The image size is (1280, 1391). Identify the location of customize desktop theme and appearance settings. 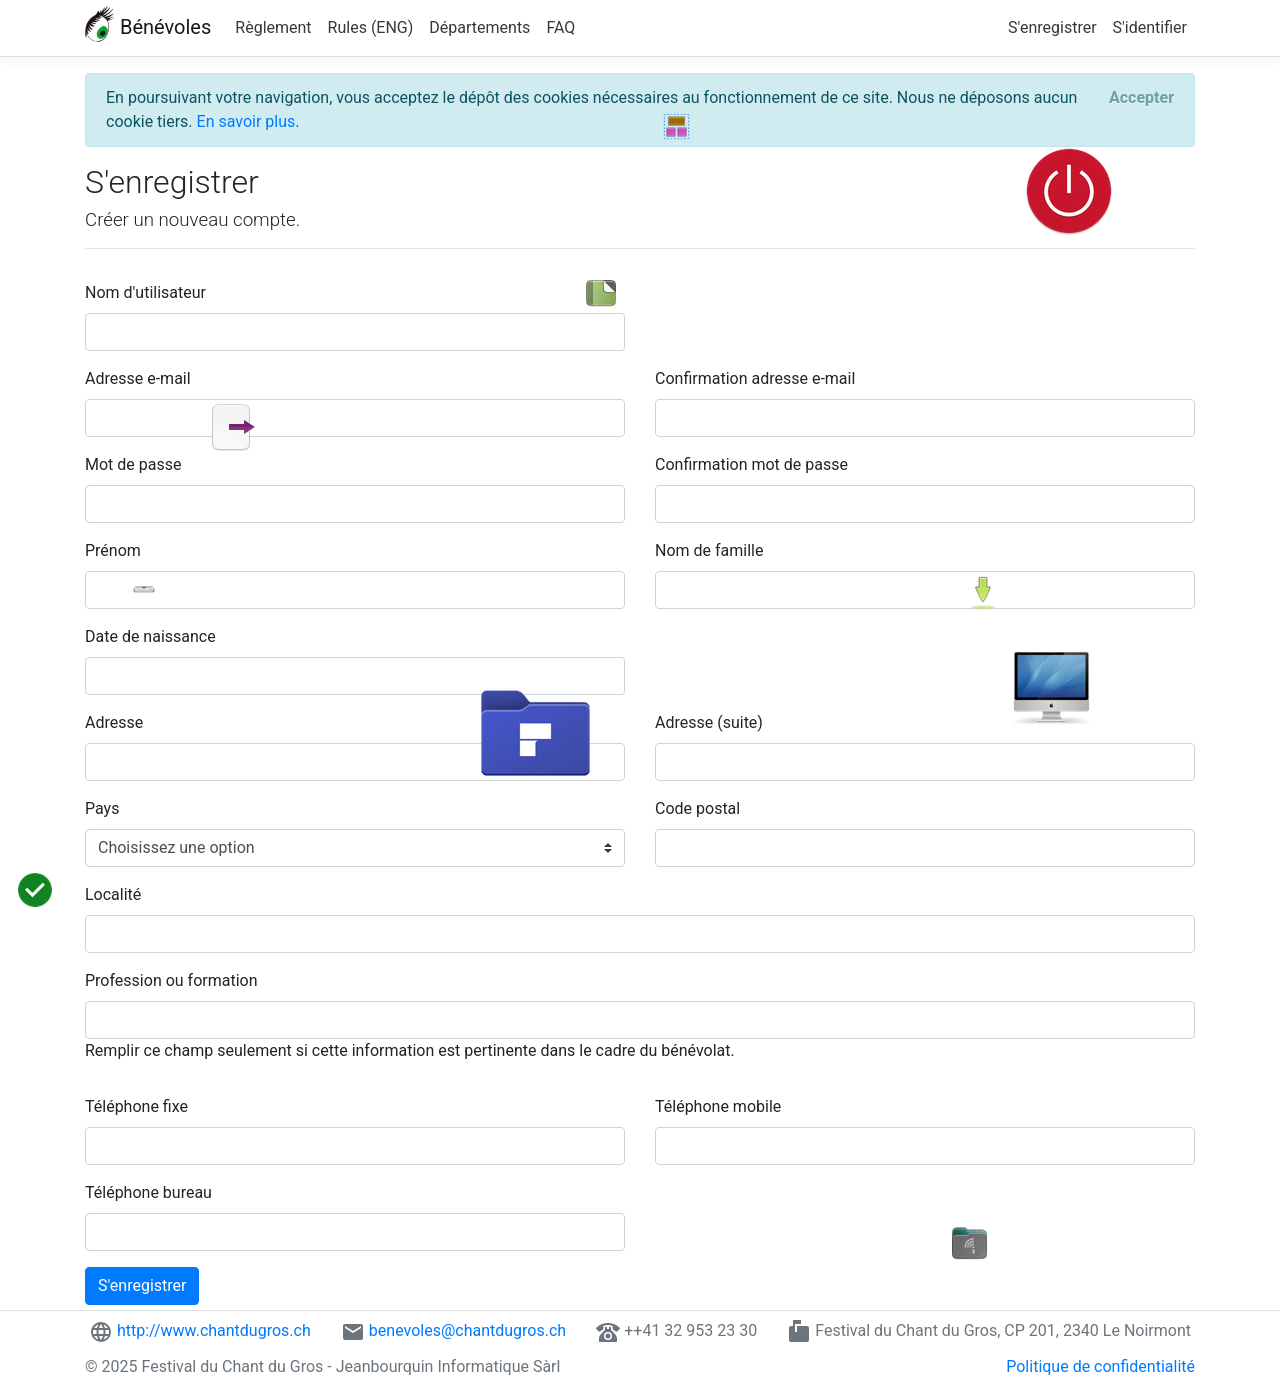
(601, 293).